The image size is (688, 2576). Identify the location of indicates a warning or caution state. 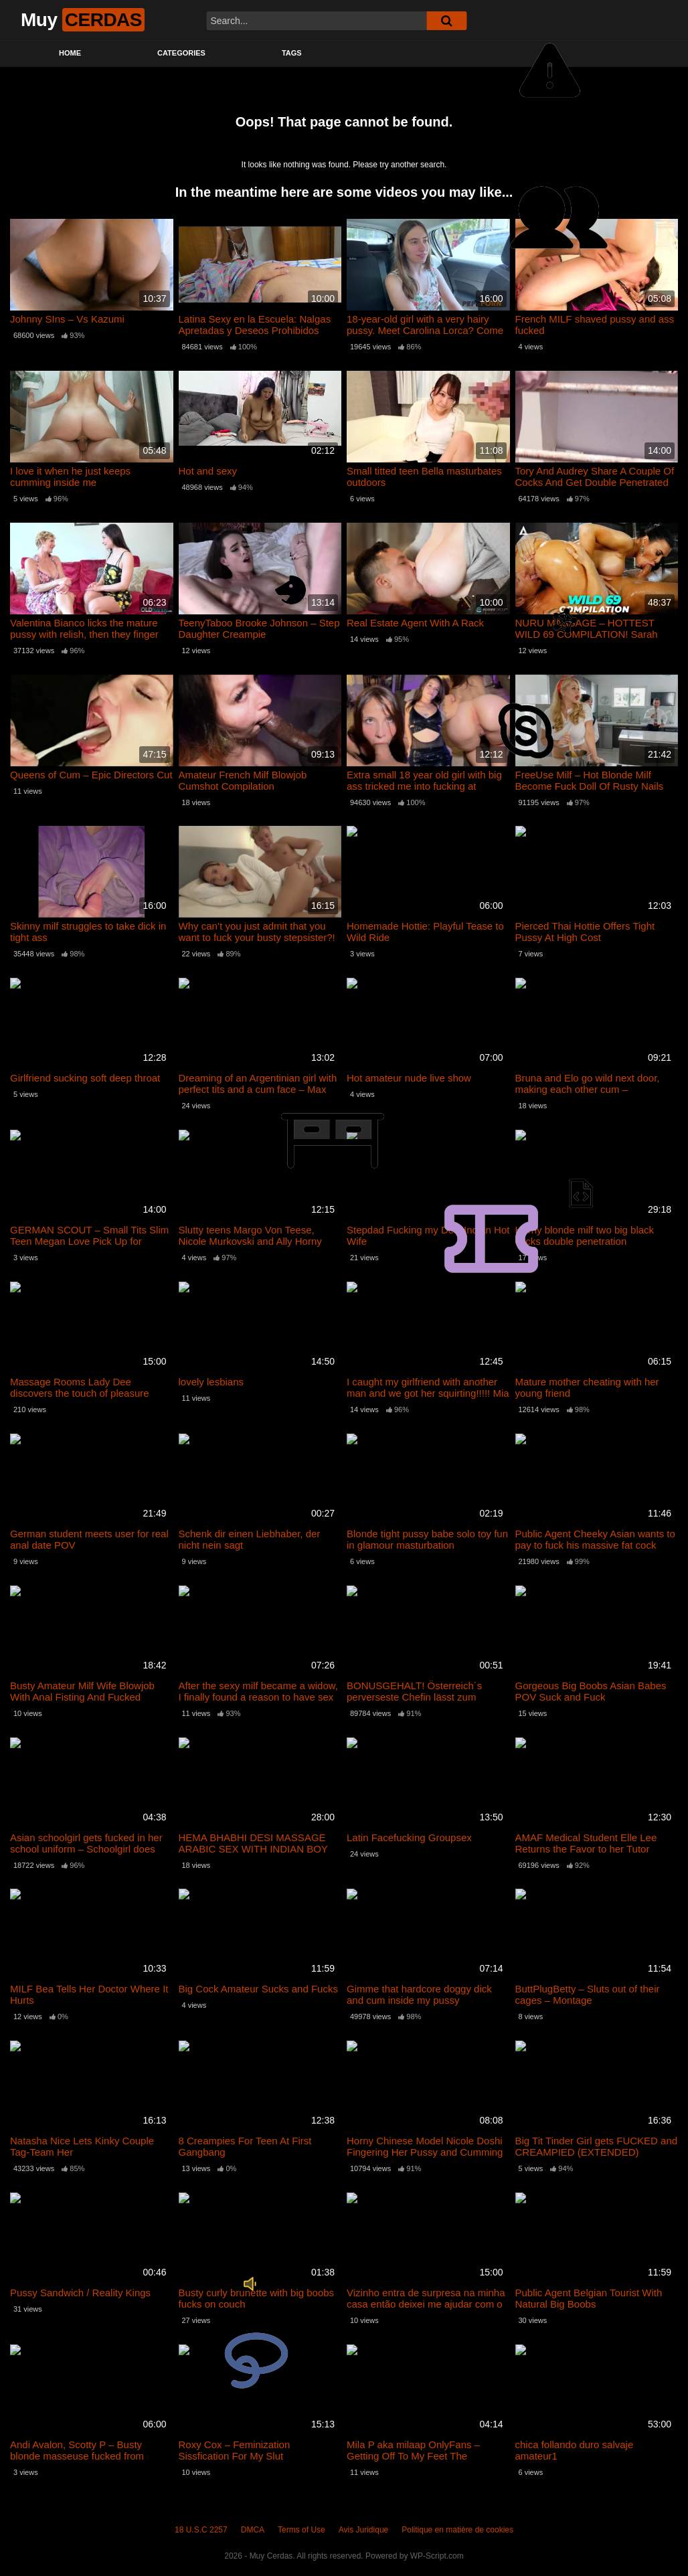
(549, 71).